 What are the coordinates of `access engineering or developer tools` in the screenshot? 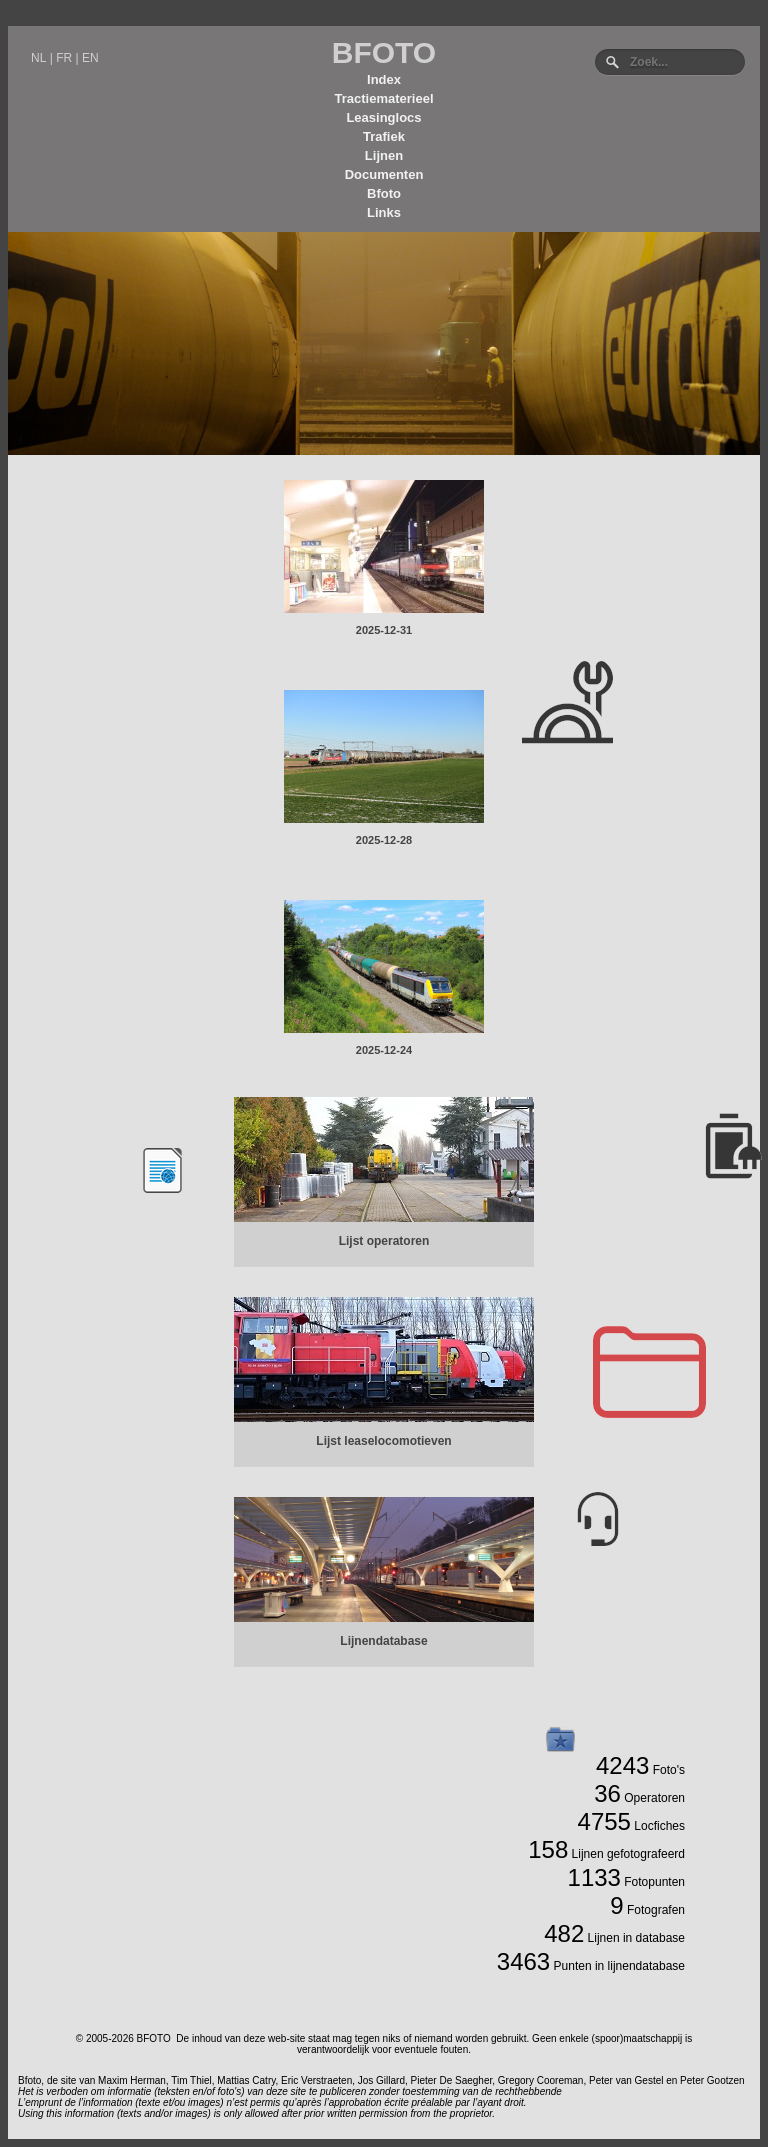 It's located at (567, 703).